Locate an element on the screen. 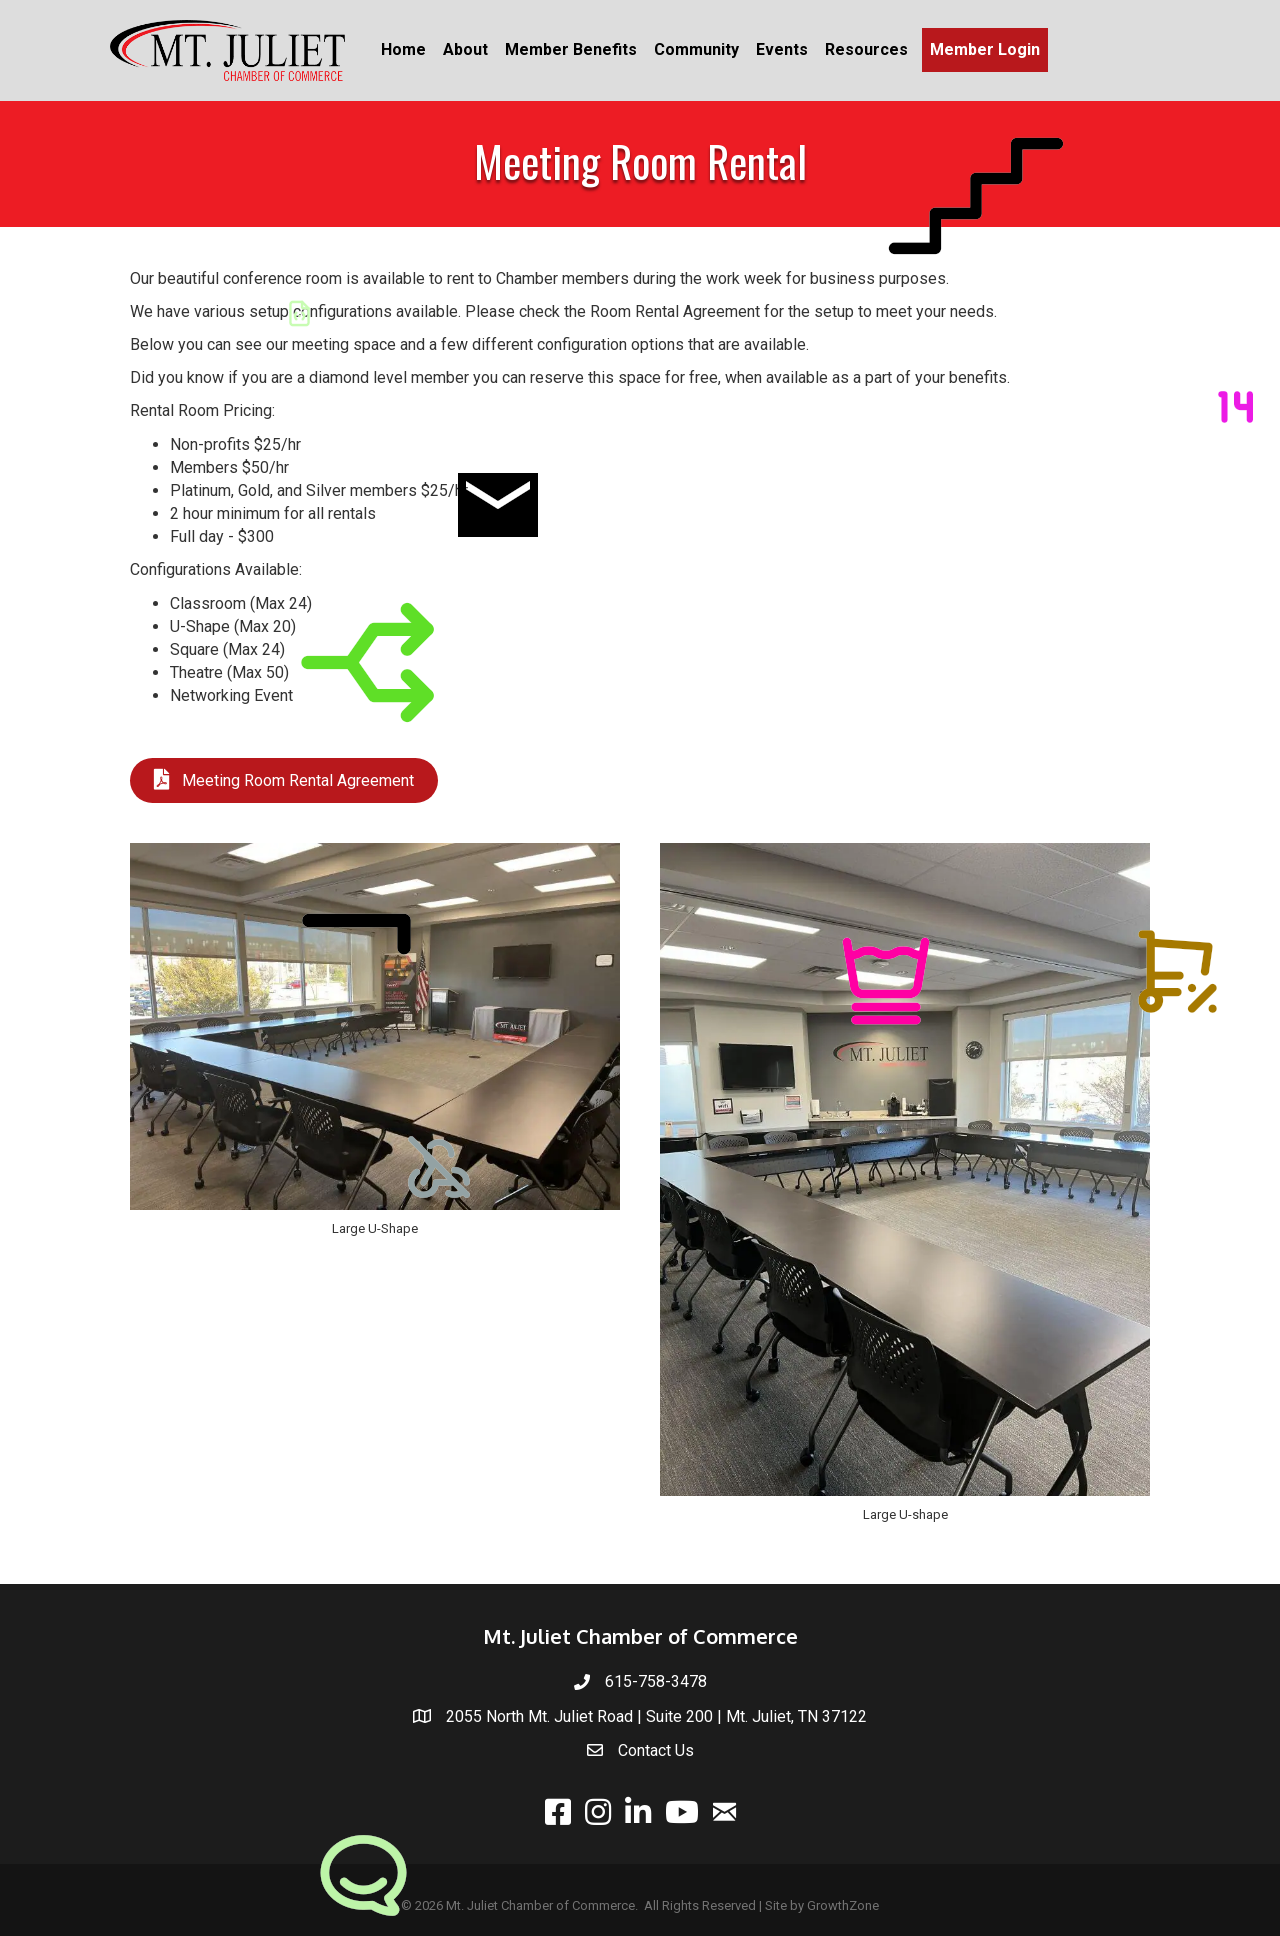 This screenshot has height=1936, width=1280. mark message as unread is located at coordinates (498, 505).